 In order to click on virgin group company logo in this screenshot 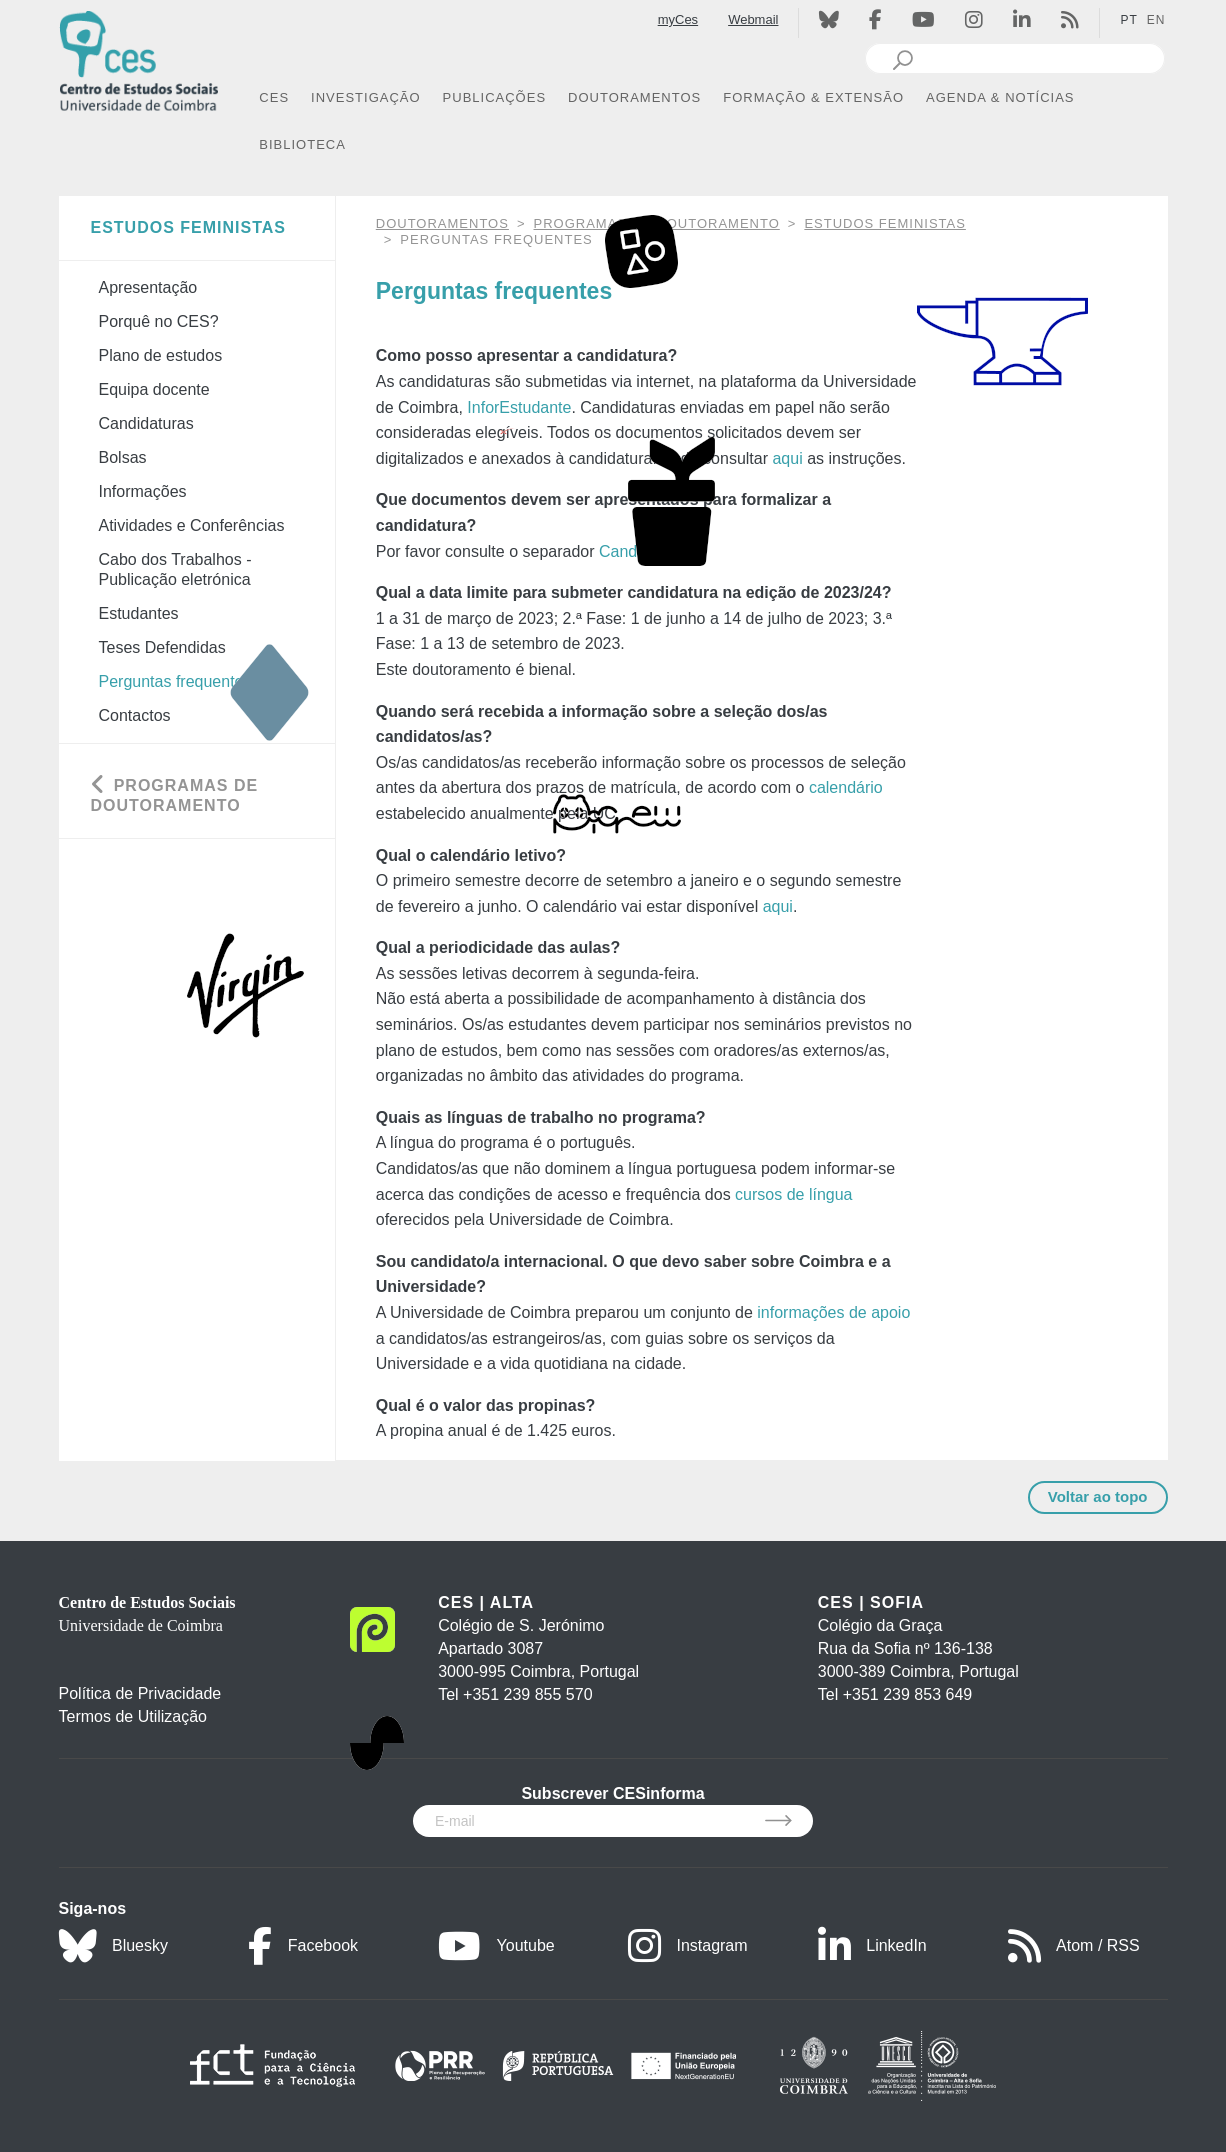, I will do `click(245, 985)`.